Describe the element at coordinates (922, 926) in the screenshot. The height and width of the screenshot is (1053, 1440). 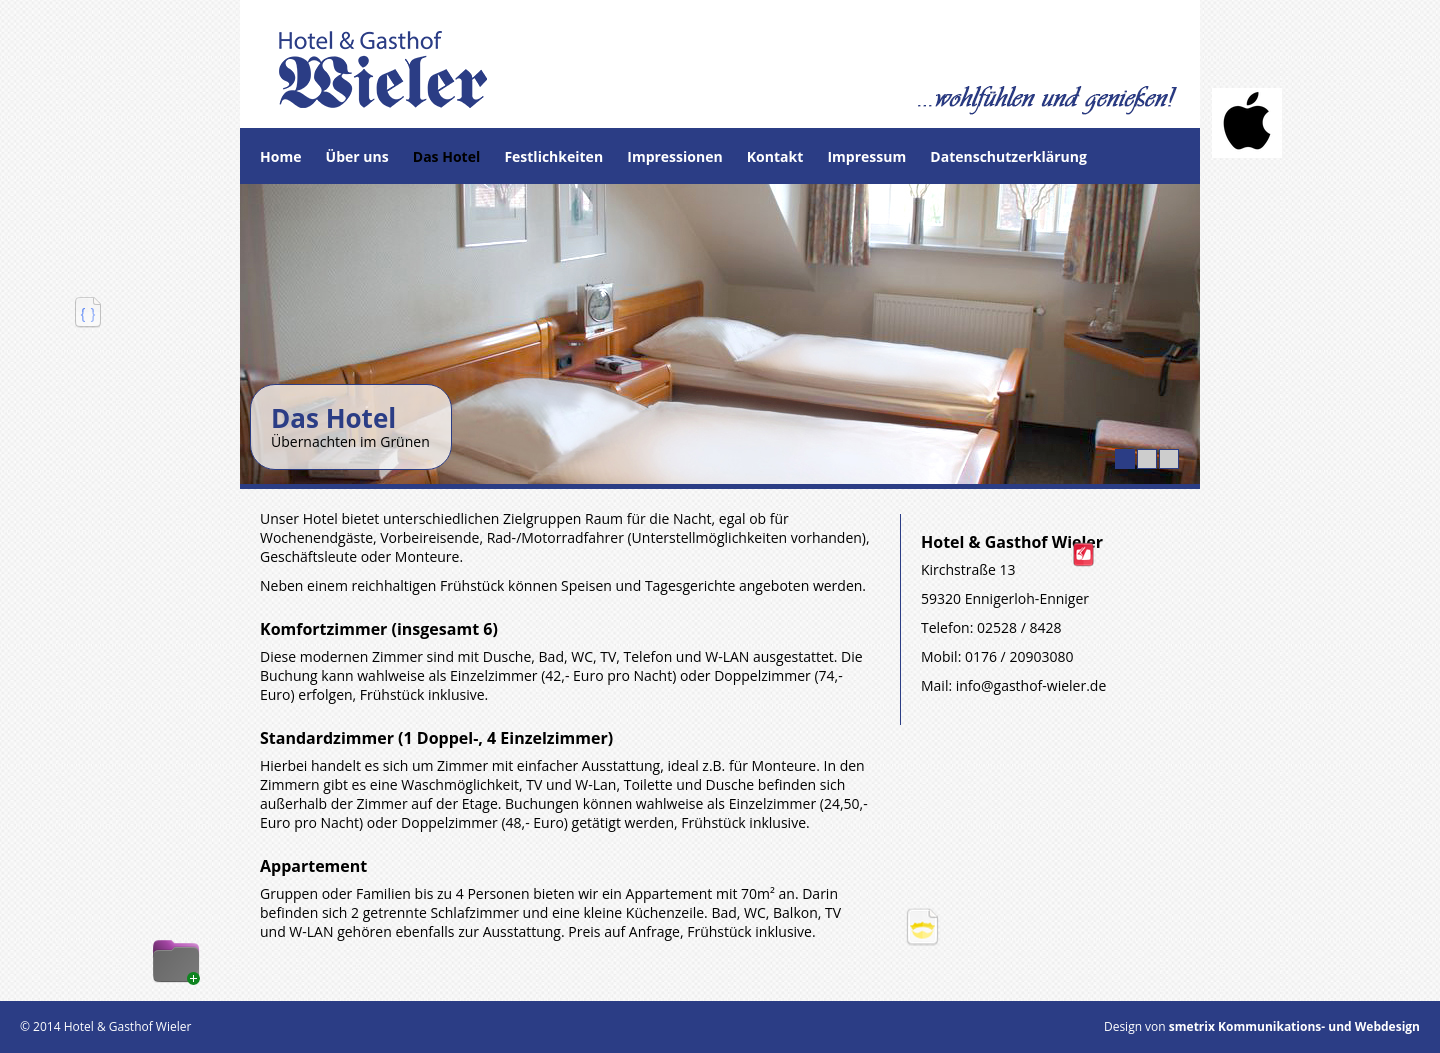
I see `nim programming language source file` at that location.